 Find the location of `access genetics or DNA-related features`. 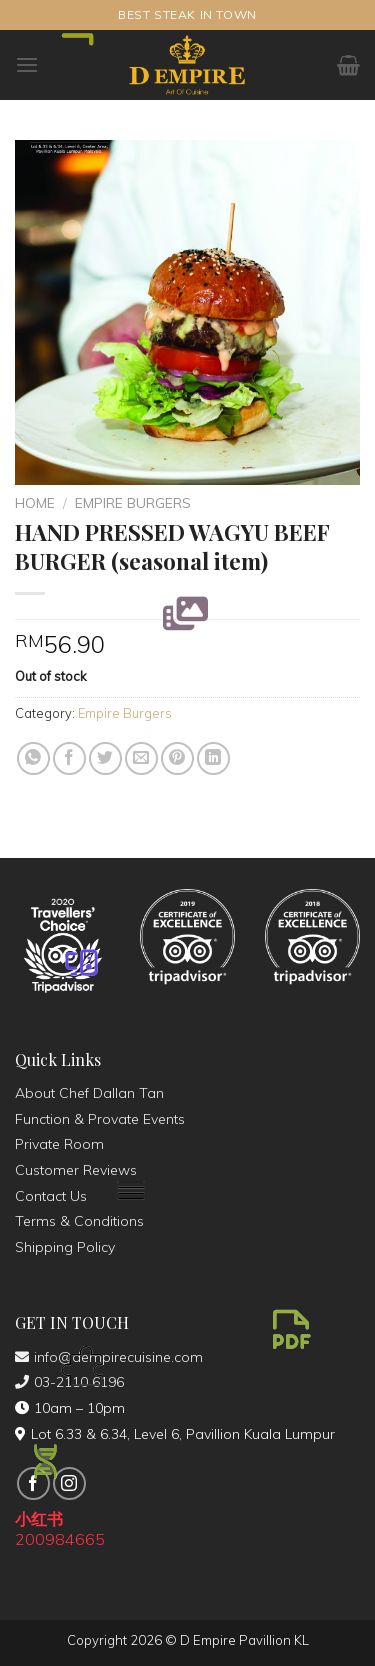

access genetics or DNA-related features is located at coordinates (45, 1461).